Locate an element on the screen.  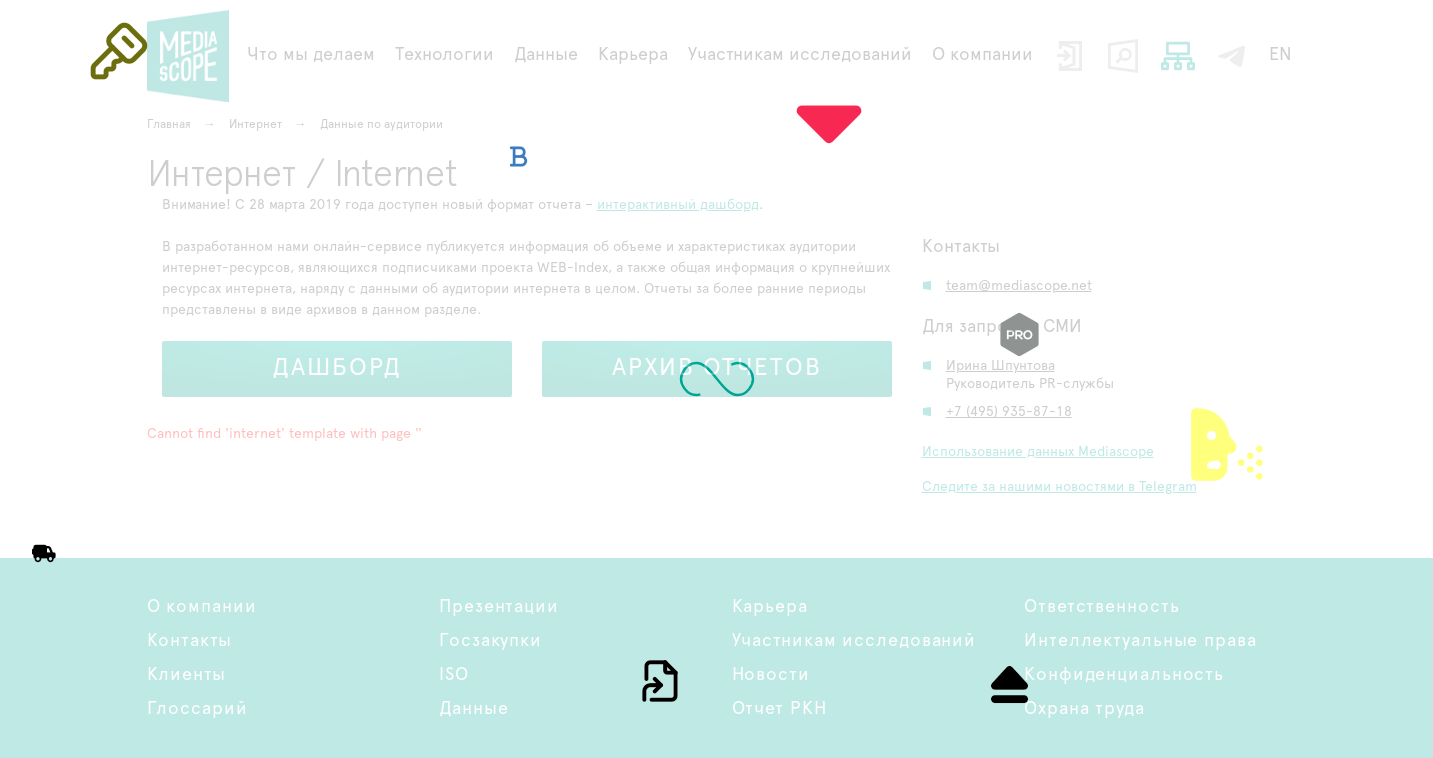
access security or authentication settings is located at coordinates (119, 51).